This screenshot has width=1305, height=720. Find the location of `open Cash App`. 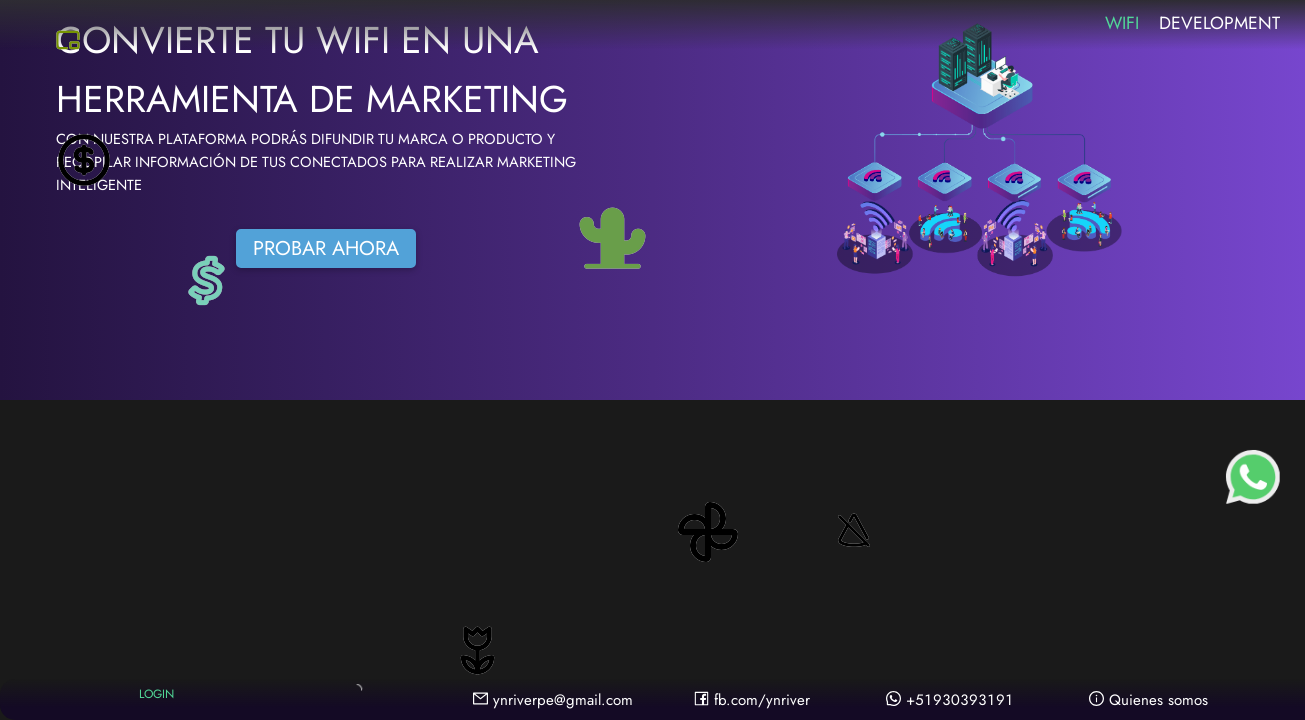

open Cash App is located at coordinates (206, 280).